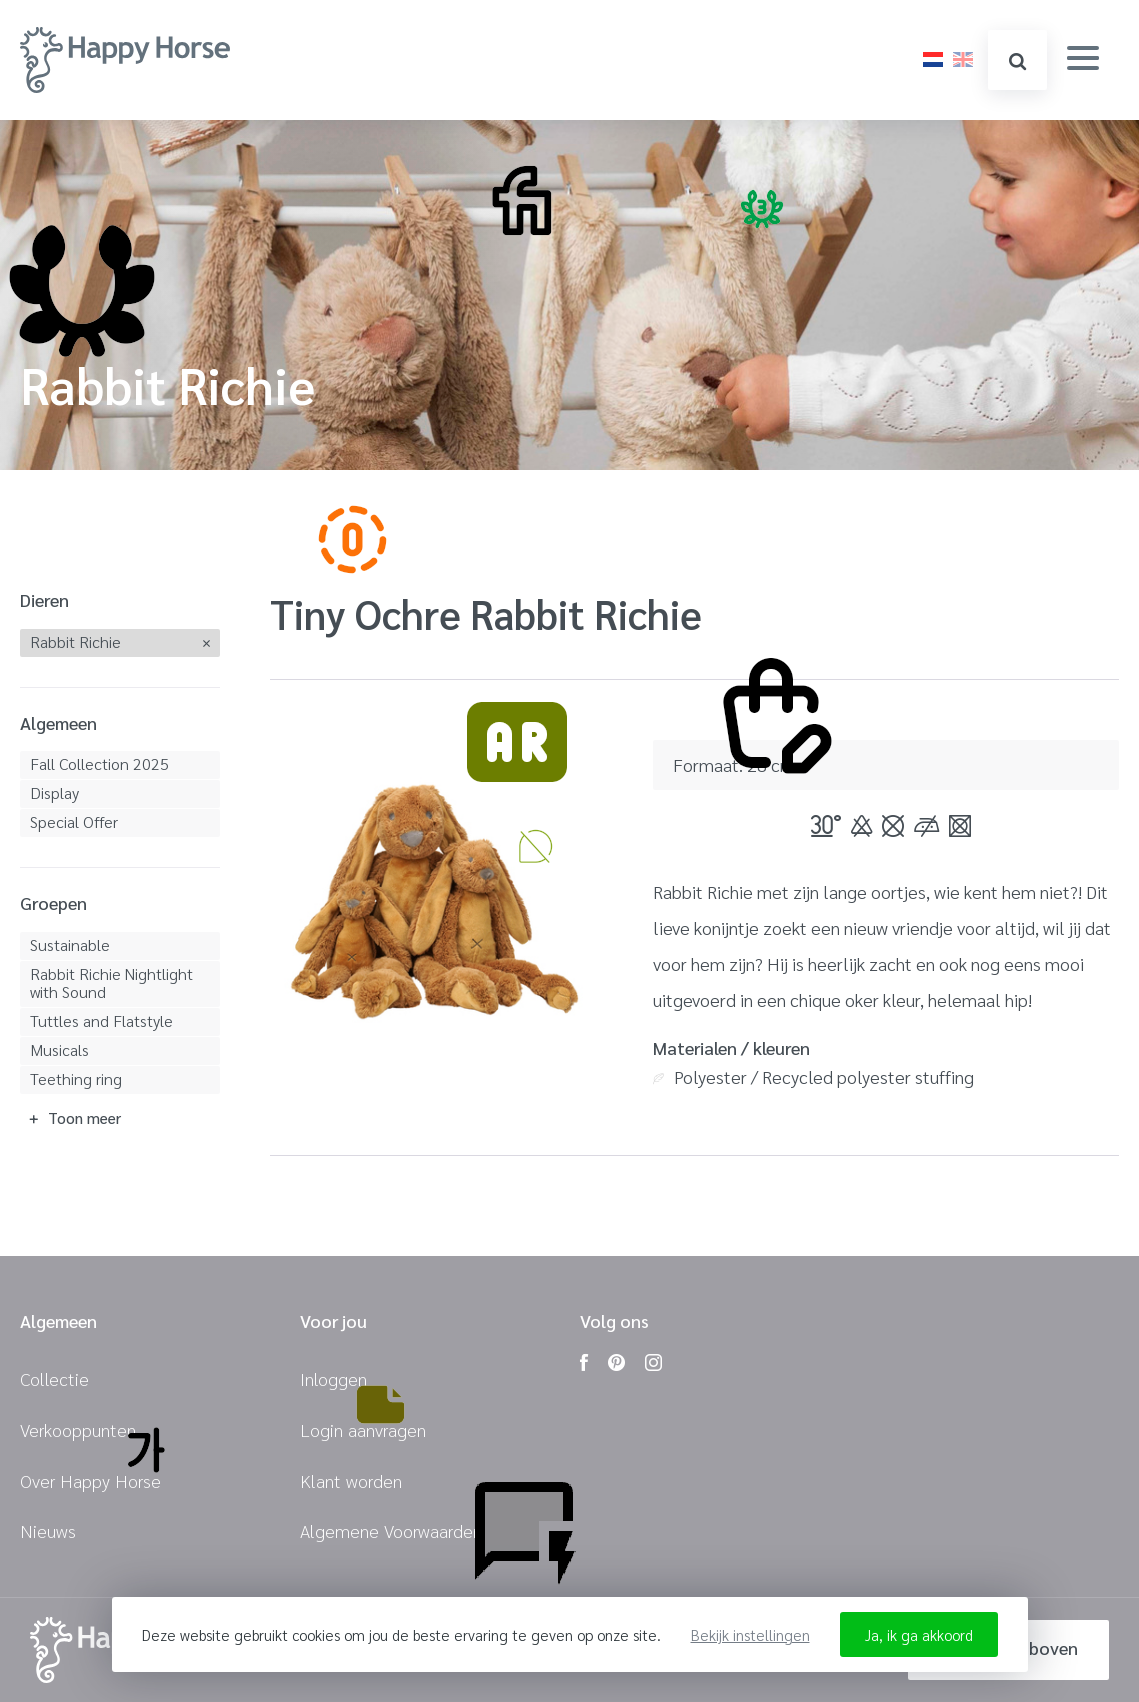  I want to click on mute or disable chat notifications, so click(535, 847).